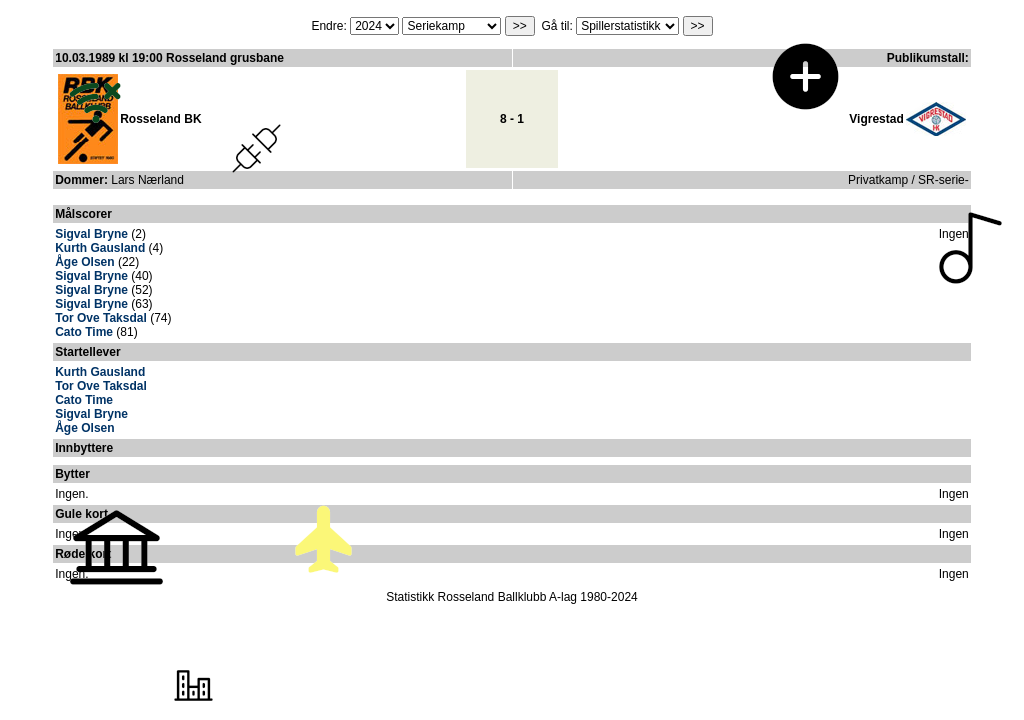  What do you see at coordinates (193, 685) in the screenshot?
I see `view city or urban locations` at bounding box center [193, 685].